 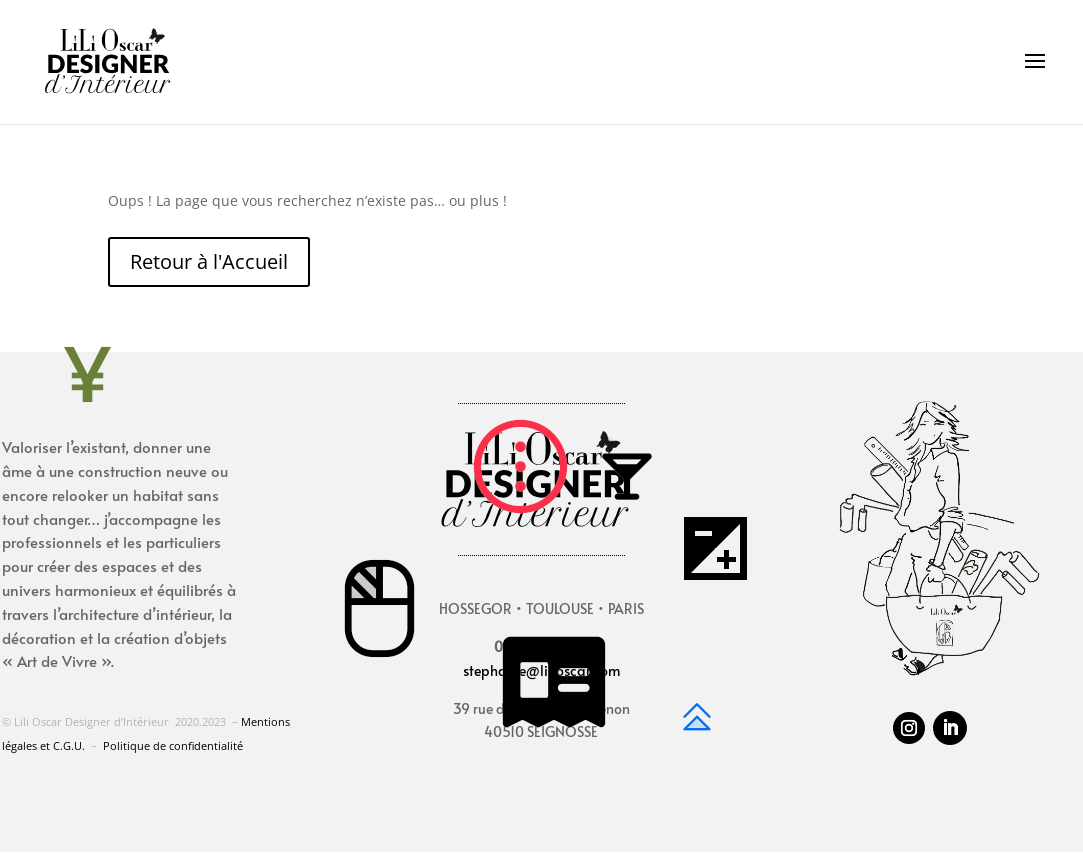 I want to click on indicates Japanese yen currency, so click(x=87, y=374).